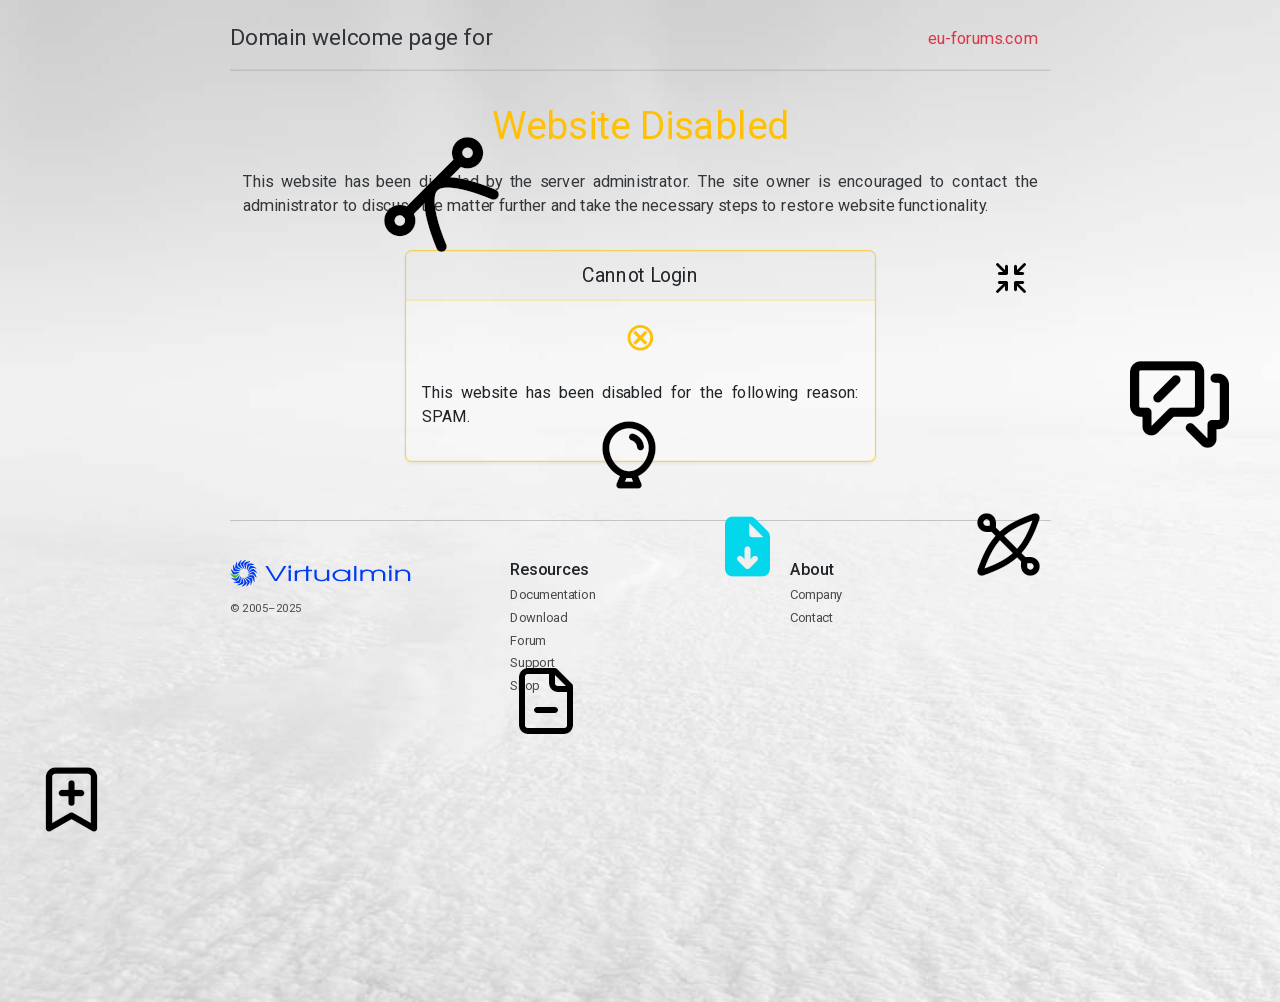 This screenshot has height=1002, width=1280. What do you see at coordinates (747, 546) in the screenshot?
I see `download file` at bounding box center [747, 546].